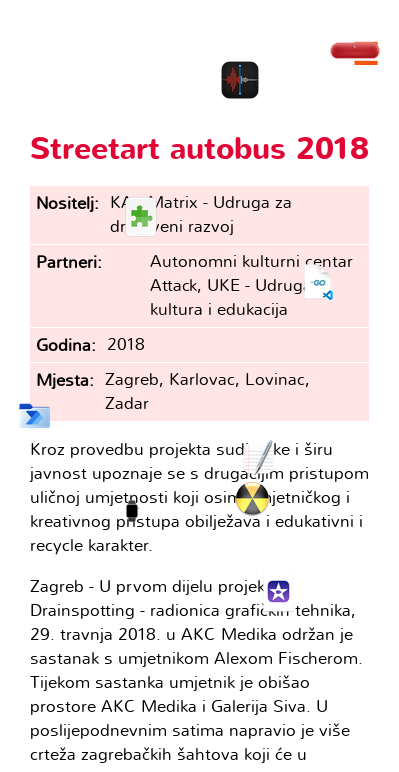  What do you see at coordinates (252, 498) in the screenshot?
I see `burn files to disc` at bounding box center [252, 498].